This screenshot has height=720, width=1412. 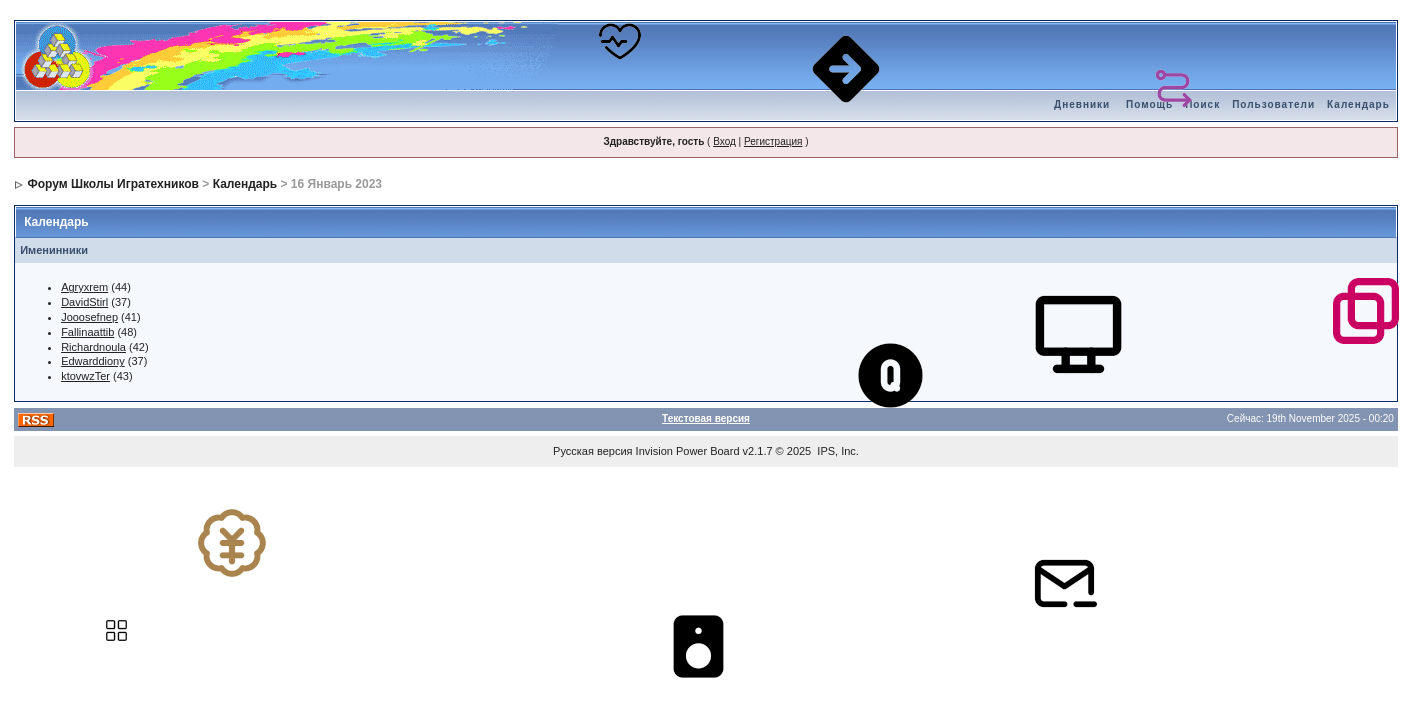 I want to click on remove an email from your inbox, so click(x=1064, y=583).